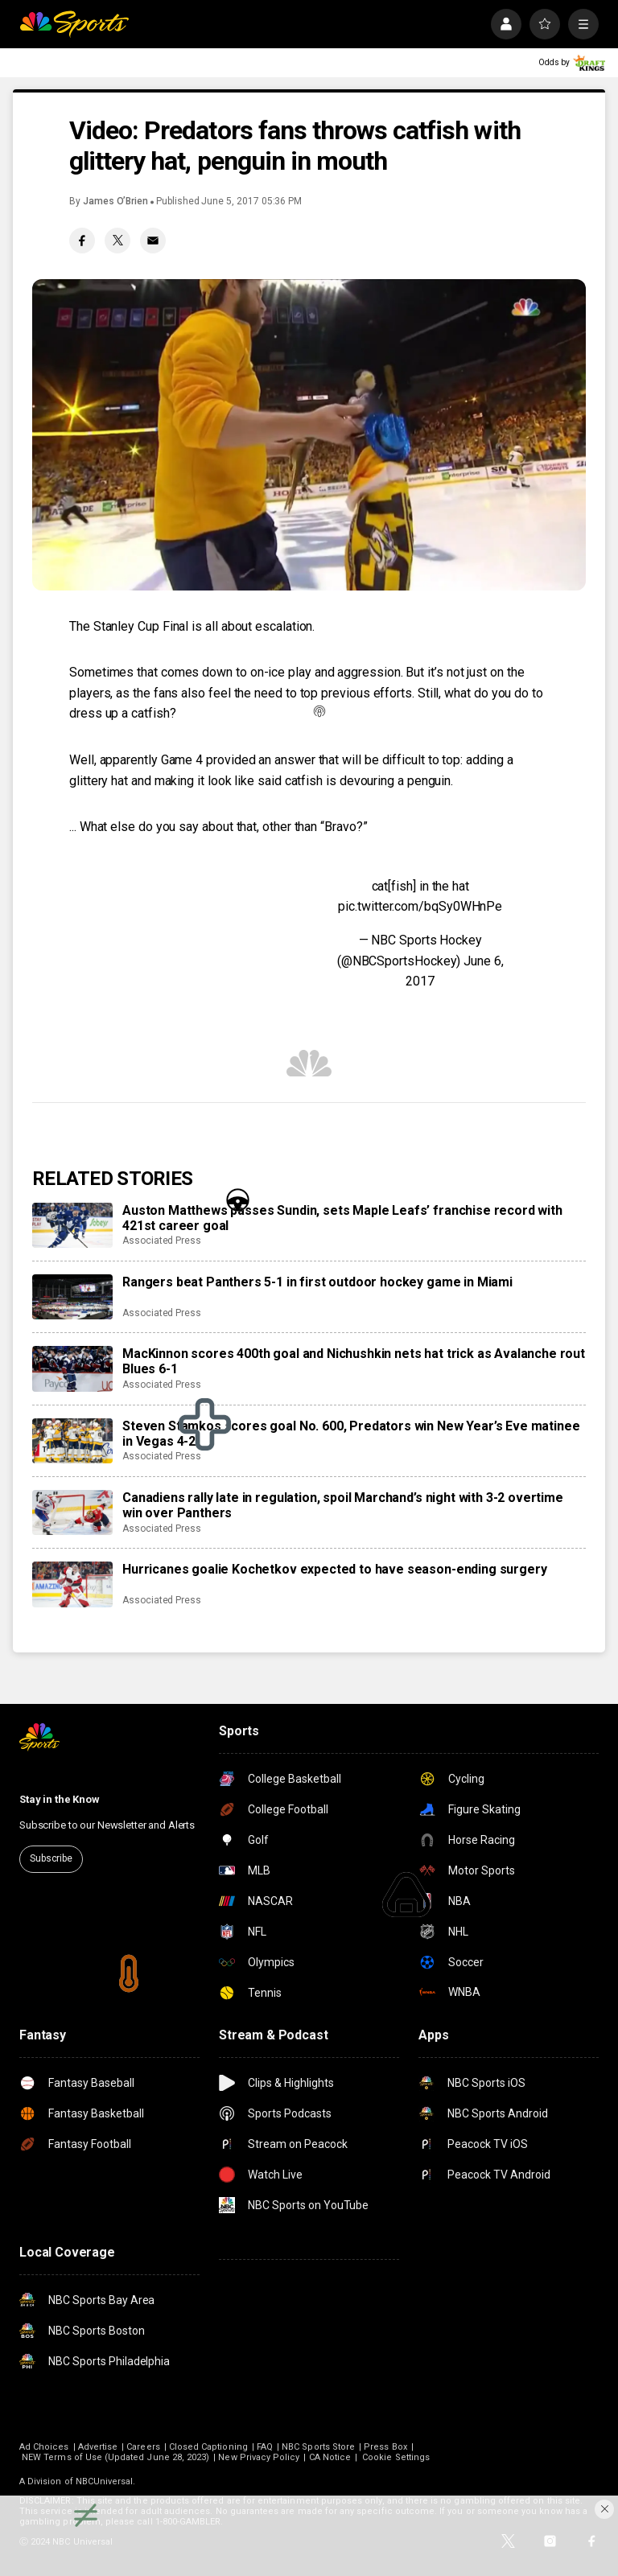 The image size is (618, 2576). What do you see at coordinates (406, 1895) in the screenshot?
I see `access food or restaurant options` at bounding box center [406, 1895].